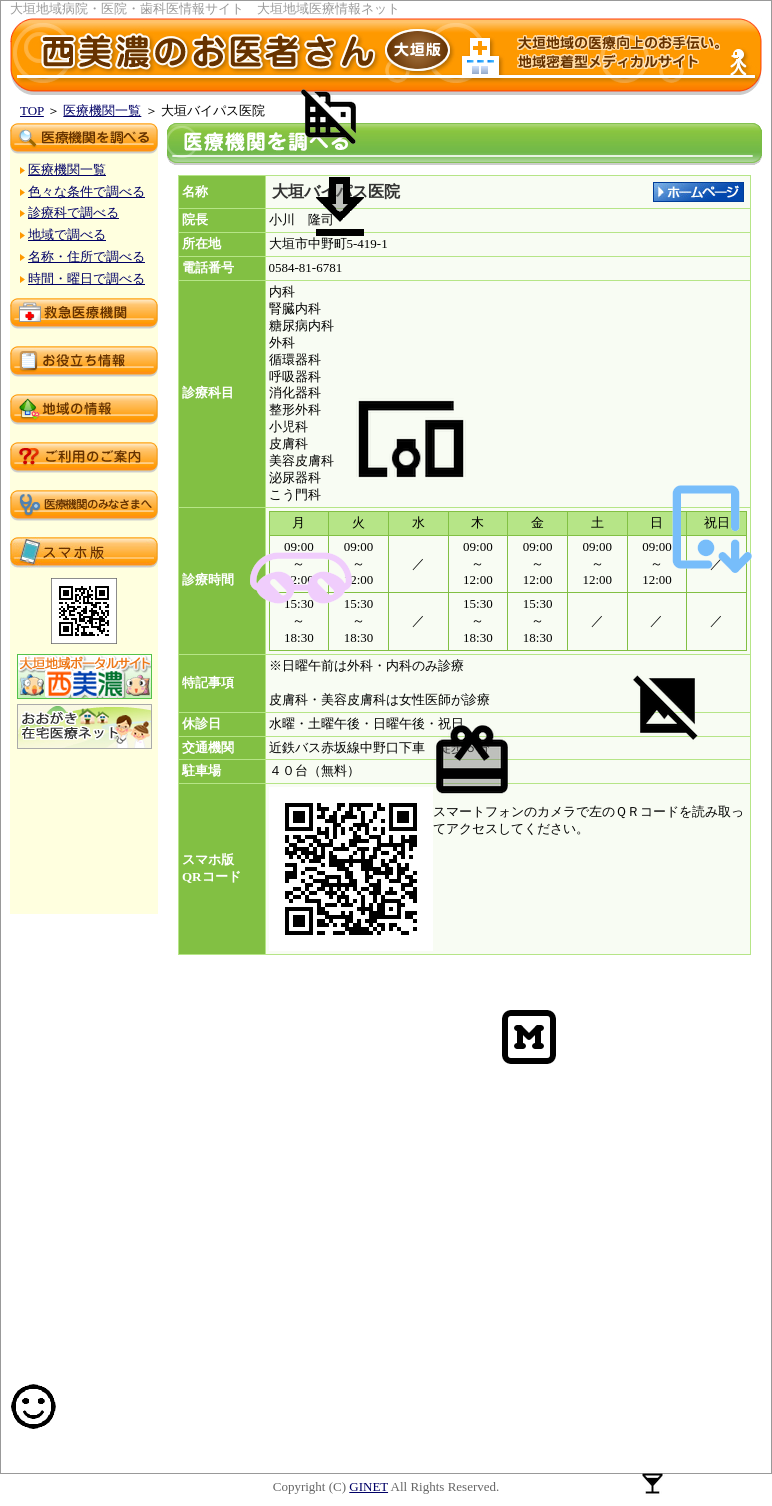 The width and height of the screenshot is (772, 1506). Describe the element at coordinates (667, 705) in the screenshot. I see `image failed to load or is unavailable` at that location.